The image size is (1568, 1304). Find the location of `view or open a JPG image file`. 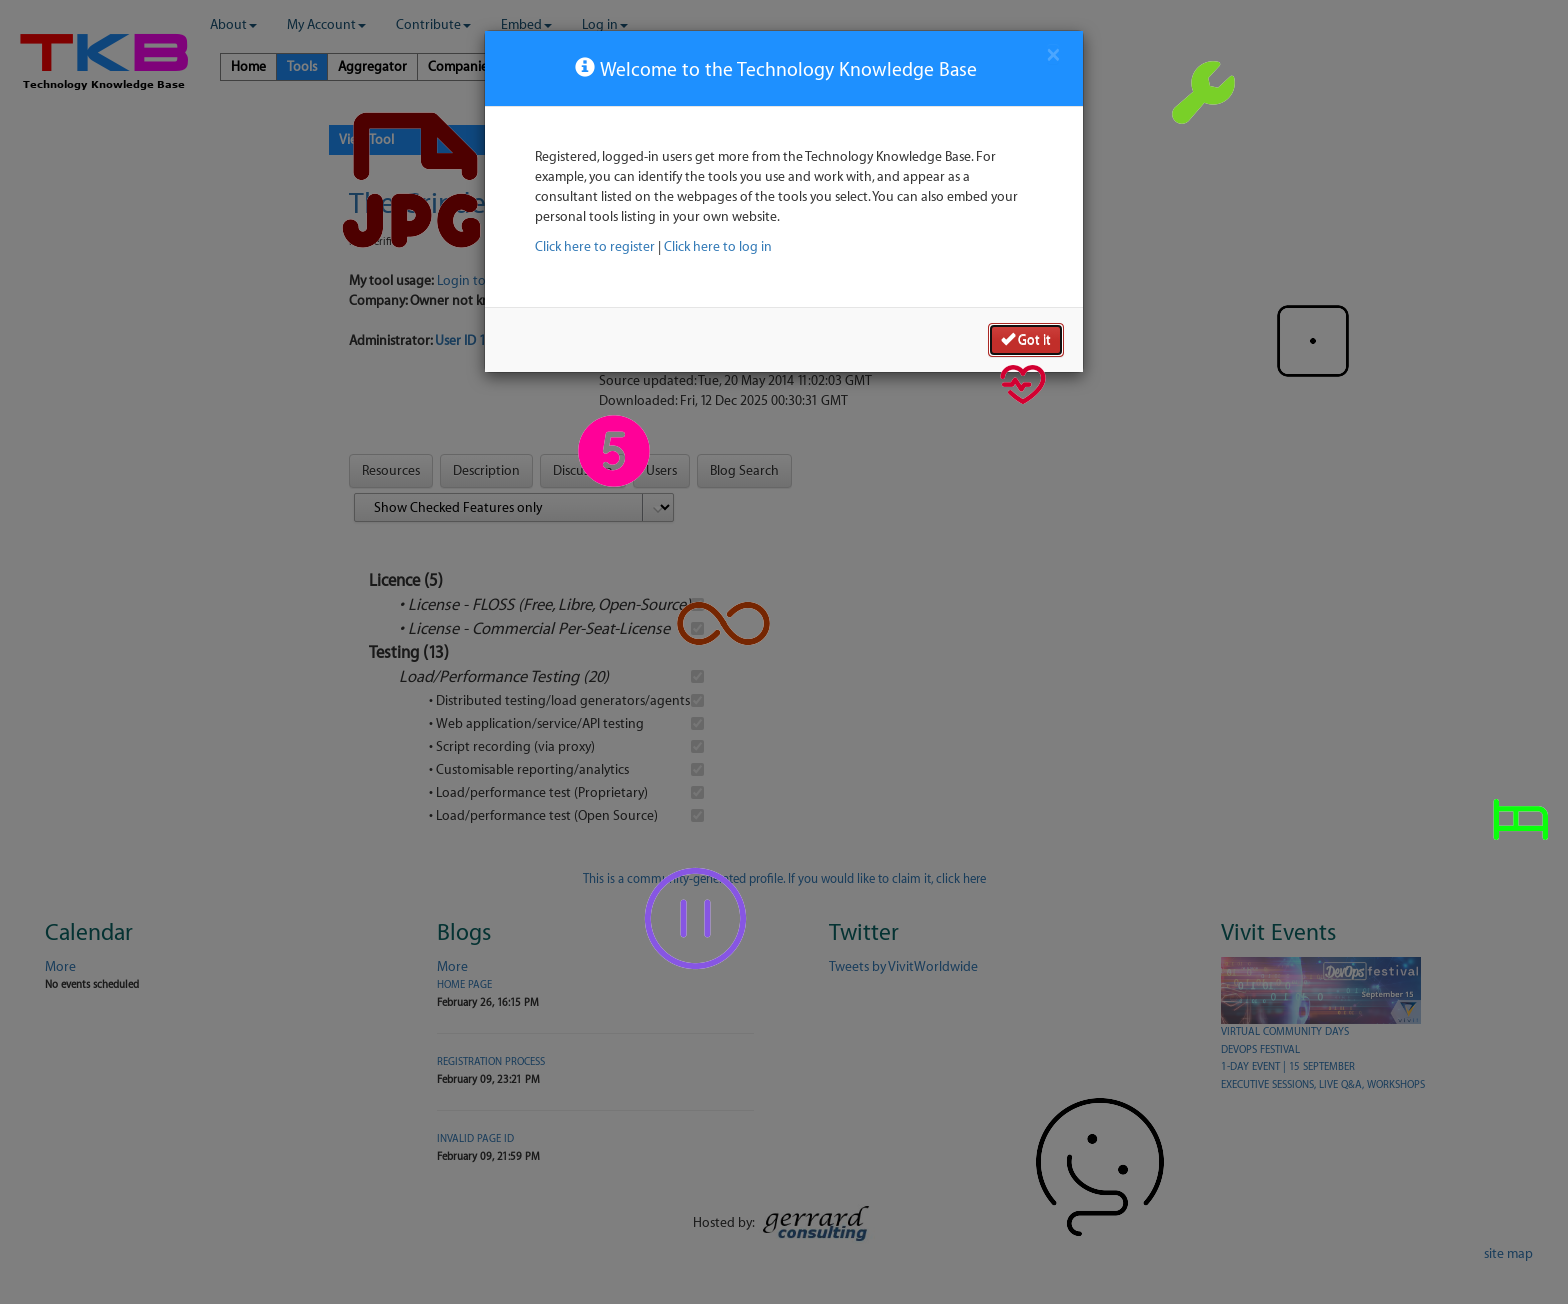

view or open a JPG image file is located at coordinates (415, 185).